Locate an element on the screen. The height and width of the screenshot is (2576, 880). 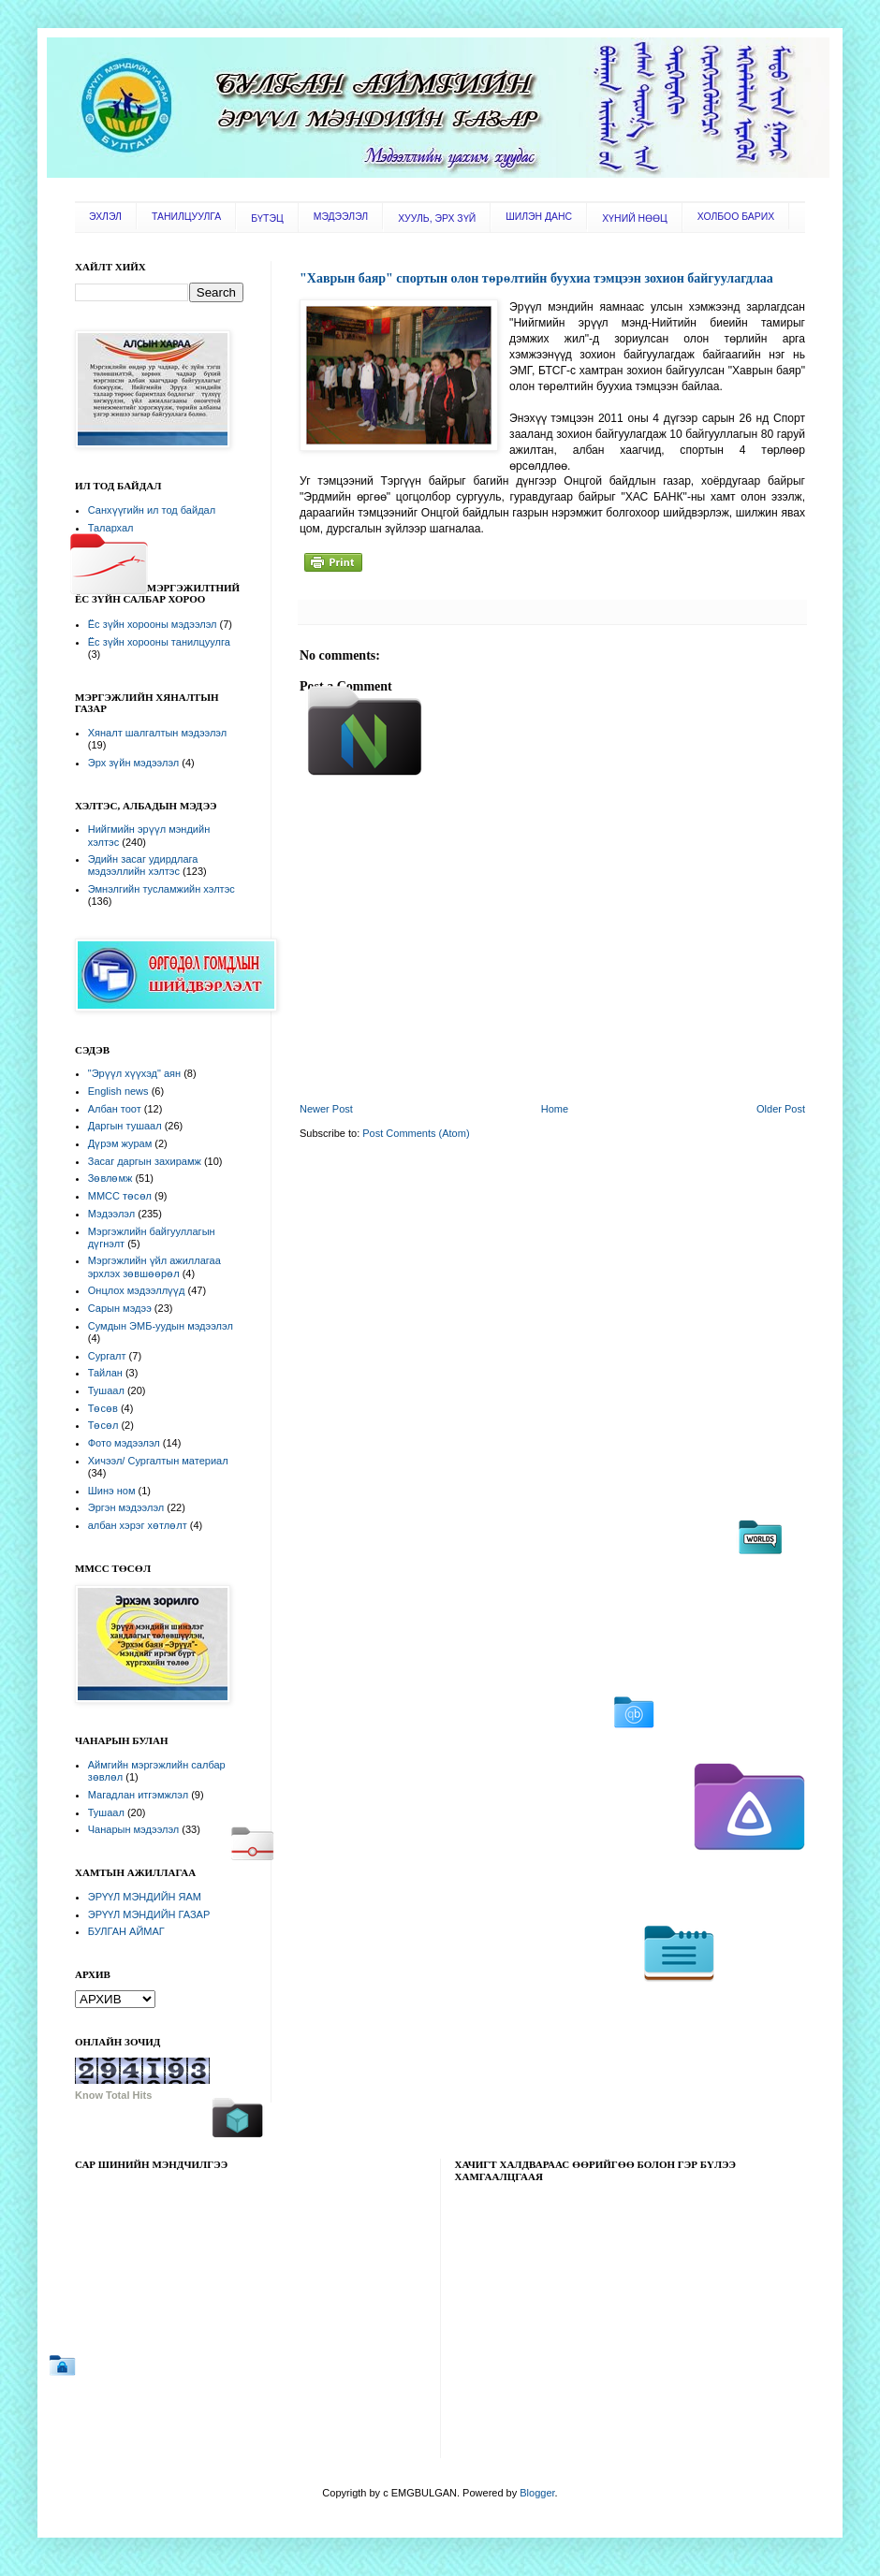
open pokémon premier ball themed folder is located at coordinates (252, 1844).